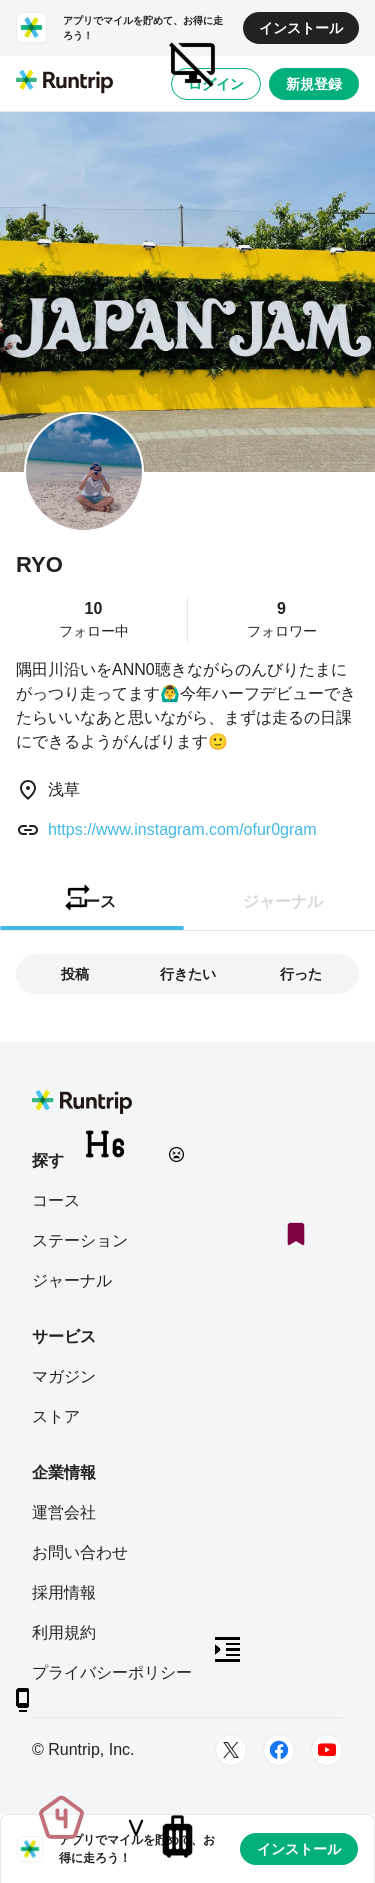  What do you see at coordinates (227, 1649) in the screenshot?
I see `increase text indentation` at bounding box center [227, 1649].